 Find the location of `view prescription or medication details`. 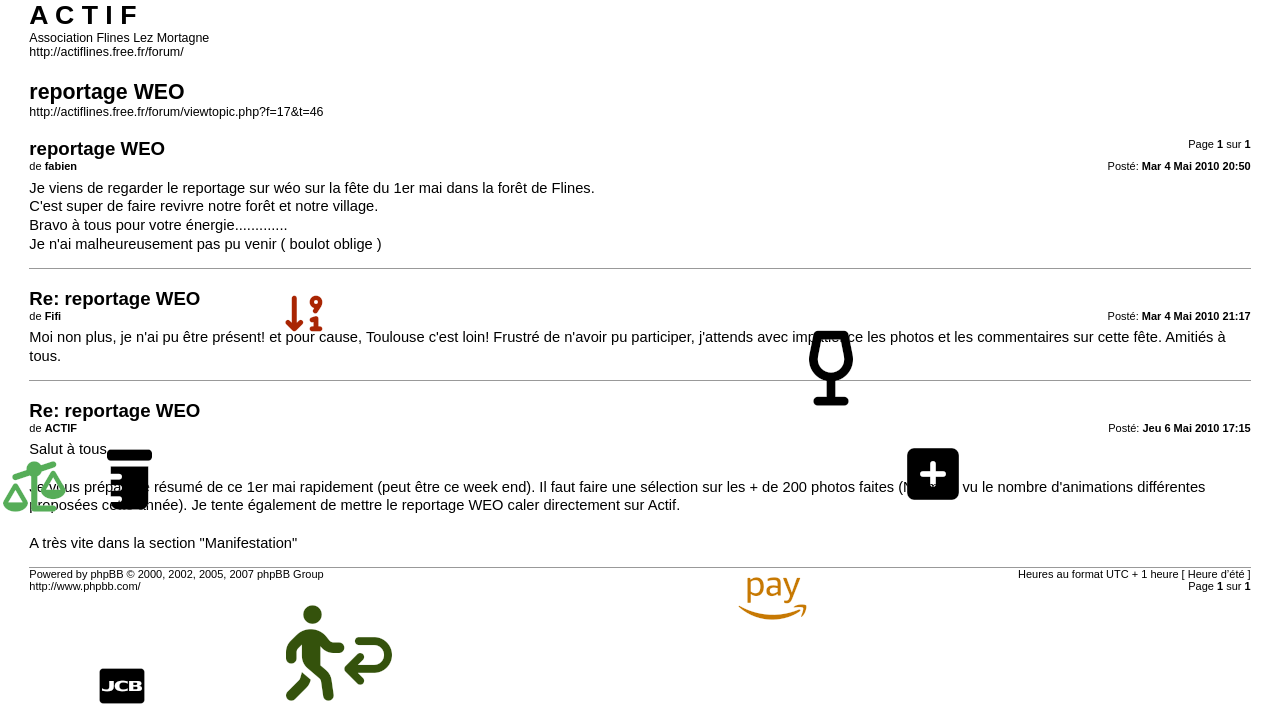

view prescription or medication details is located at coordinates (129, 479).